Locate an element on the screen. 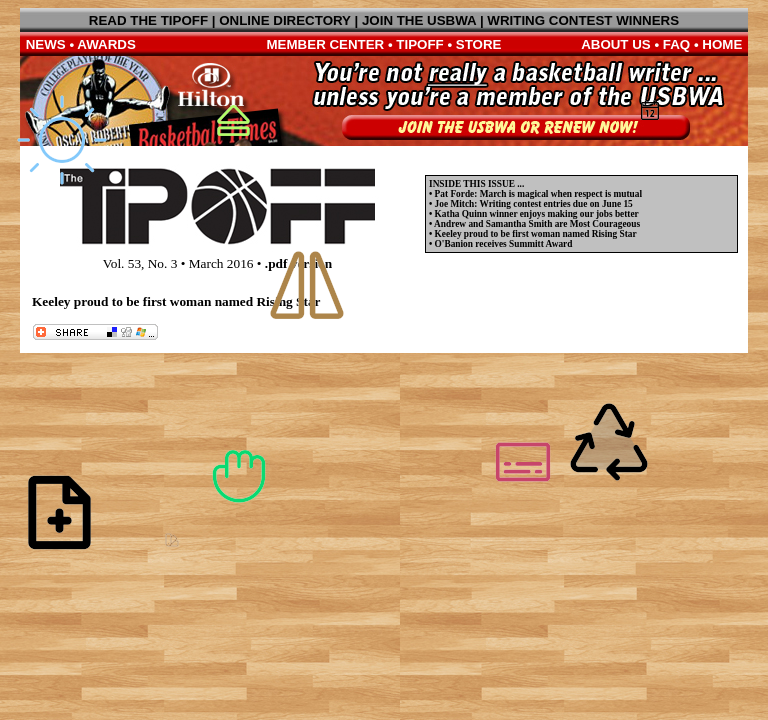 This screenshot has height=720, width=768. select a color or theme is located at coordinates (172, 540).